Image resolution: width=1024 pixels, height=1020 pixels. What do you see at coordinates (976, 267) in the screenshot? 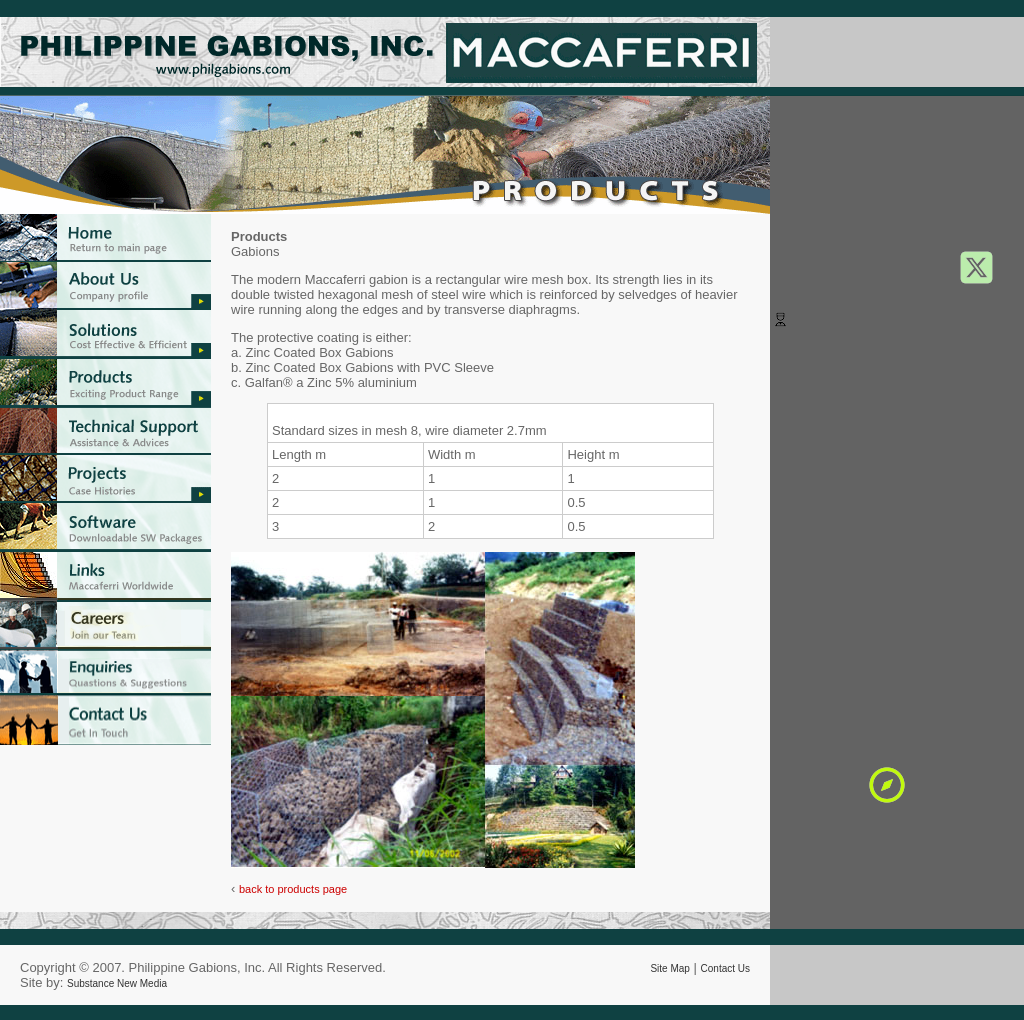
I see `open X (formerly Twitter) app` at bounding box center [976, 267].